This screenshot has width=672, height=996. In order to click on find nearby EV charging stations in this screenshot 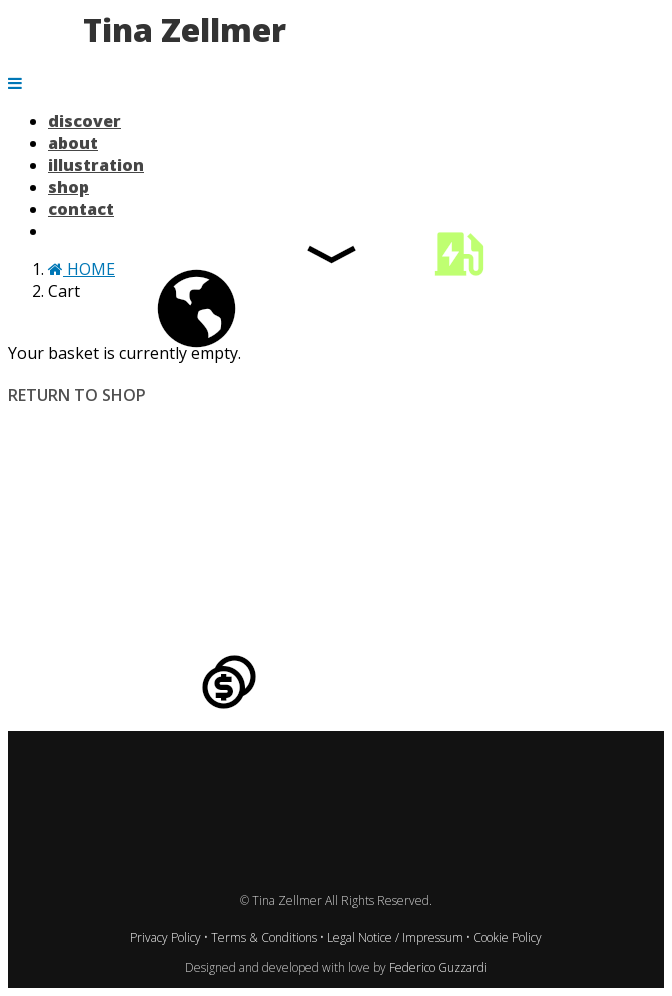, I will do `click(459, 254)`.